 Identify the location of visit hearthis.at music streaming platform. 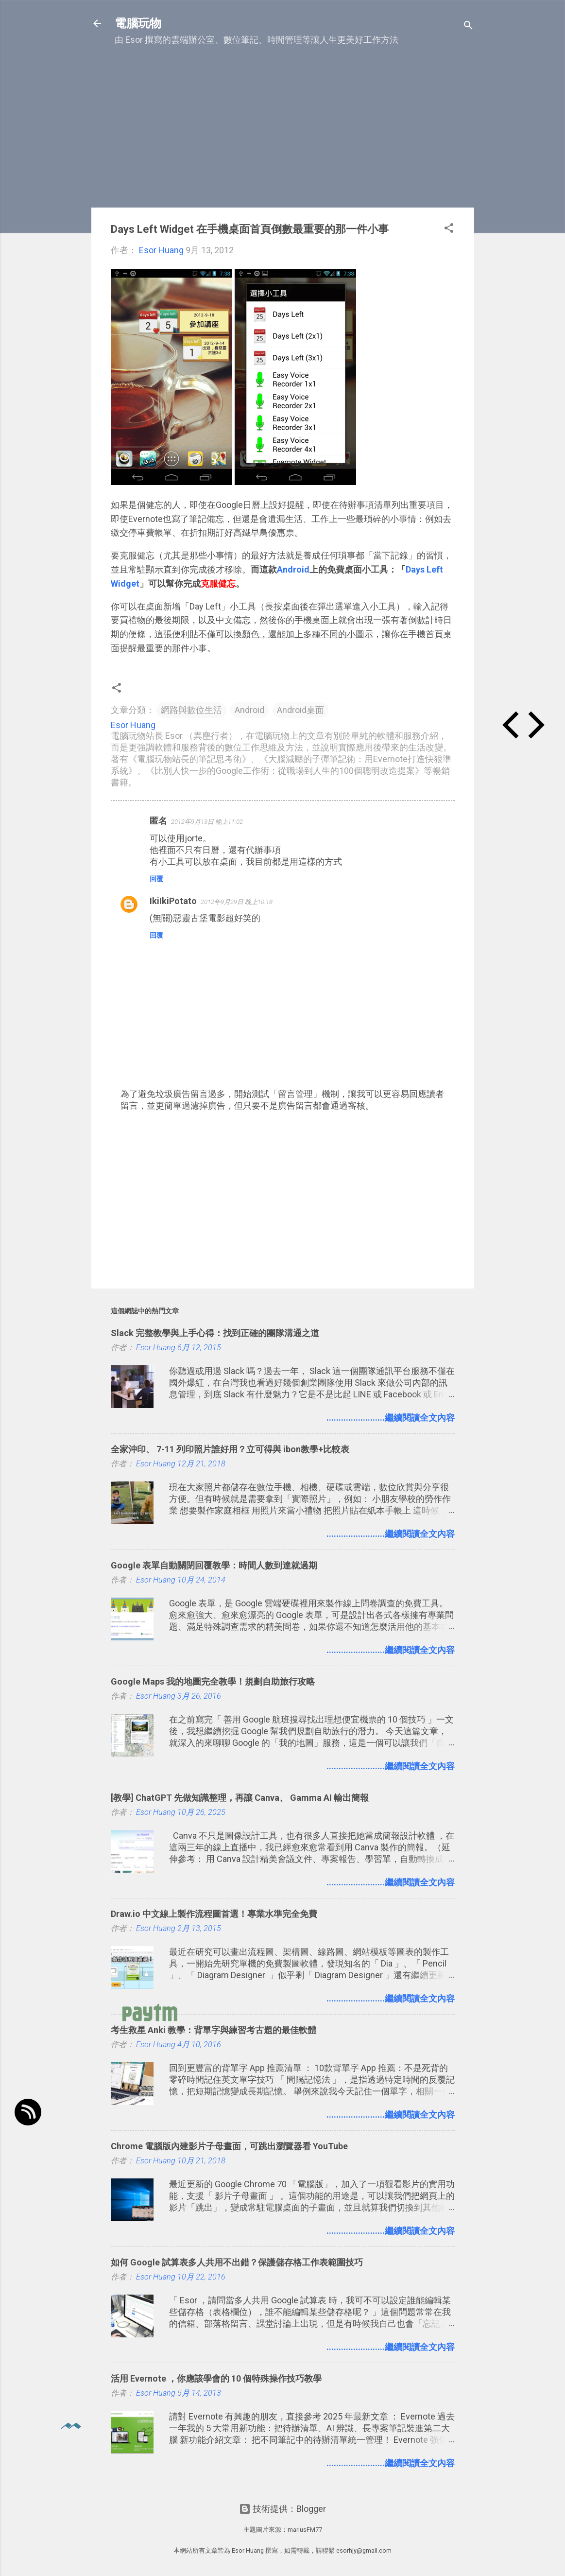
(28, 2112).